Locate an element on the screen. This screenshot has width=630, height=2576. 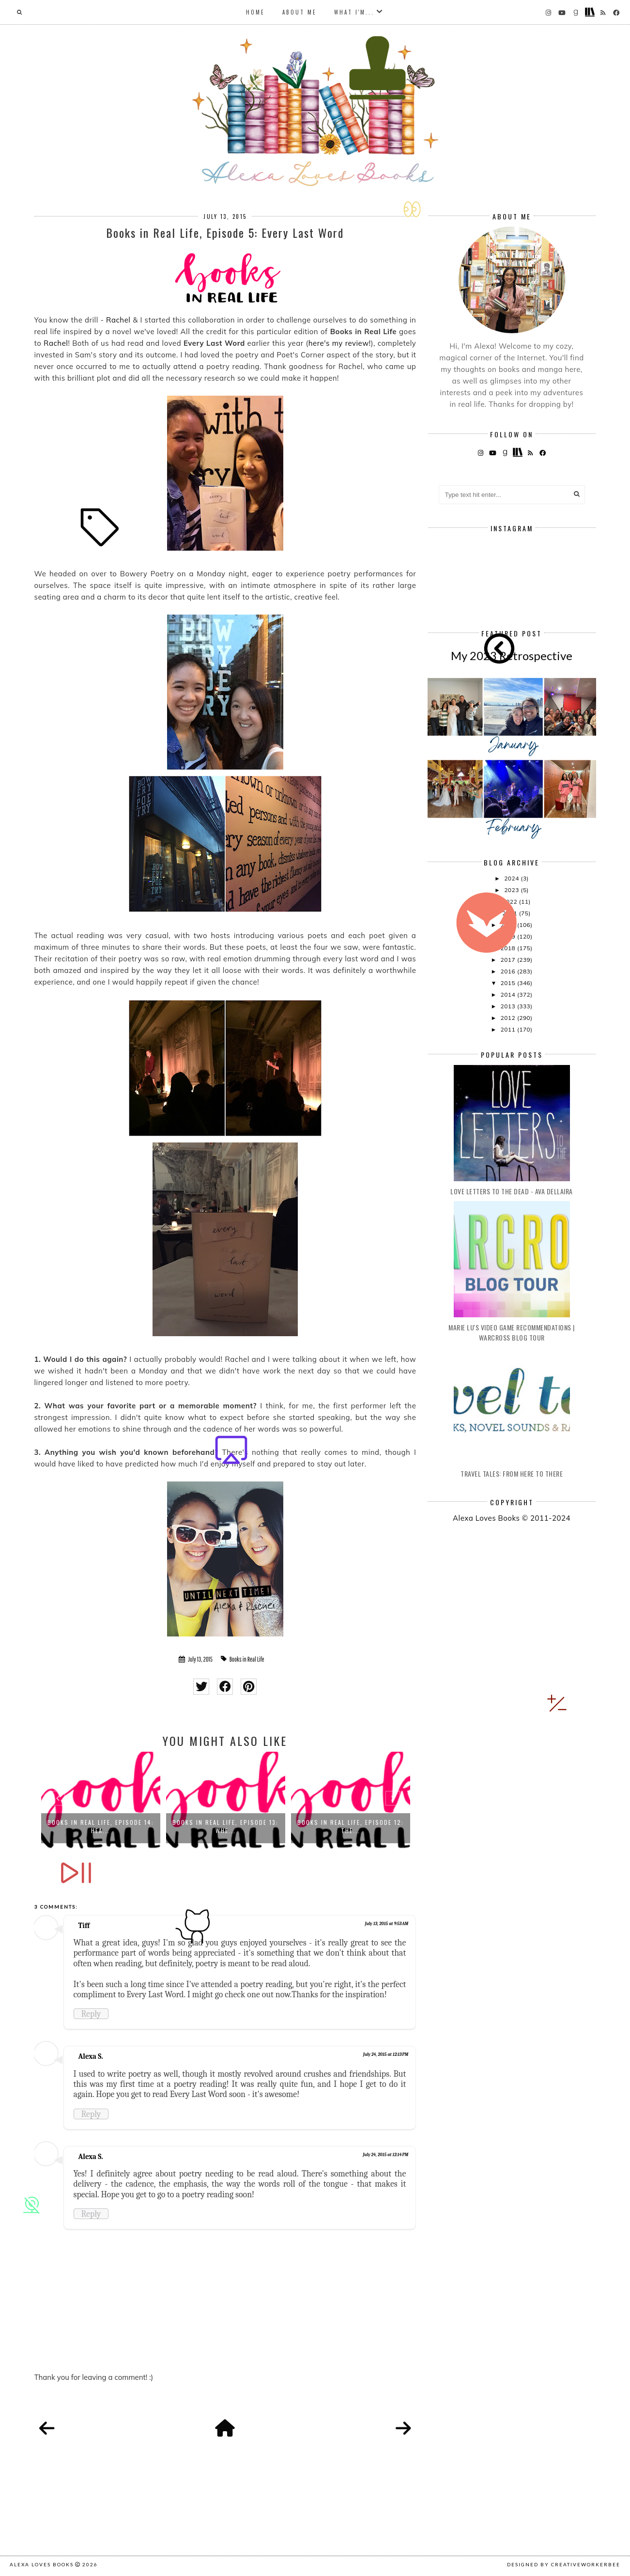
toggle between play and pause for media playback is located at coordinates (76, 1873).